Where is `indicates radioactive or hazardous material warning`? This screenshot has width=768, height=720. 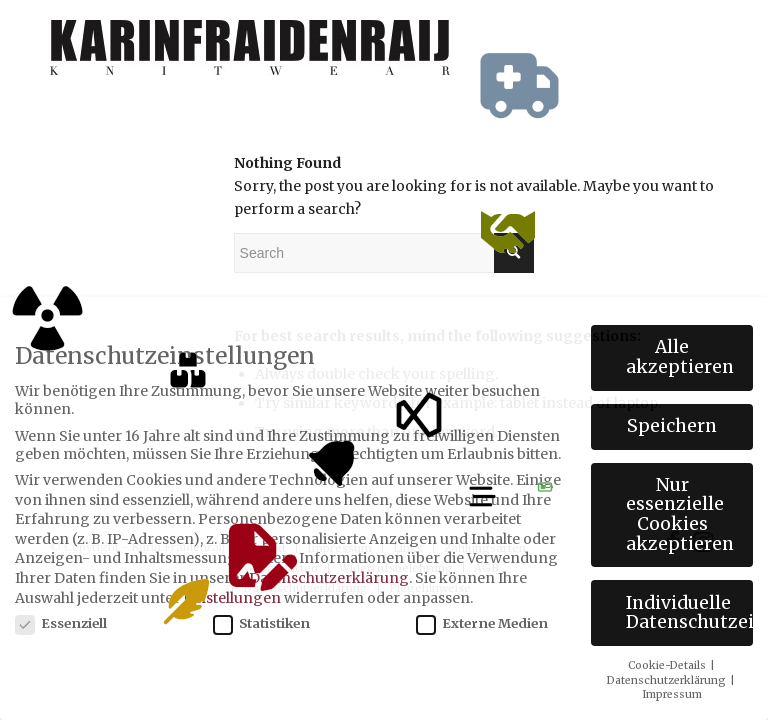
indicates radioactive or hazardous material warning is located at coordinates (47, 315).